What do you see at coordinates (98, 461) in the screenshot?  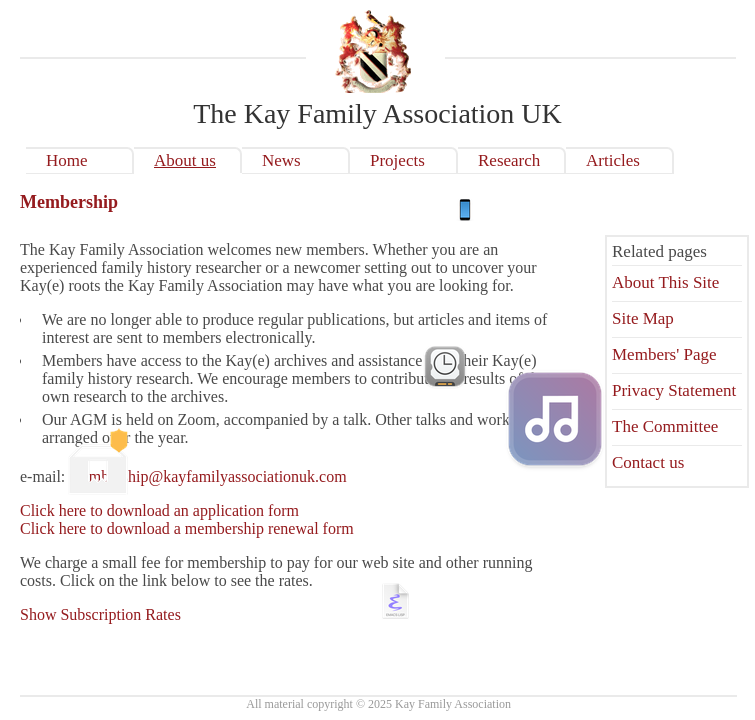 I see `security updates are available for your system` at bounding box center [98, 461].